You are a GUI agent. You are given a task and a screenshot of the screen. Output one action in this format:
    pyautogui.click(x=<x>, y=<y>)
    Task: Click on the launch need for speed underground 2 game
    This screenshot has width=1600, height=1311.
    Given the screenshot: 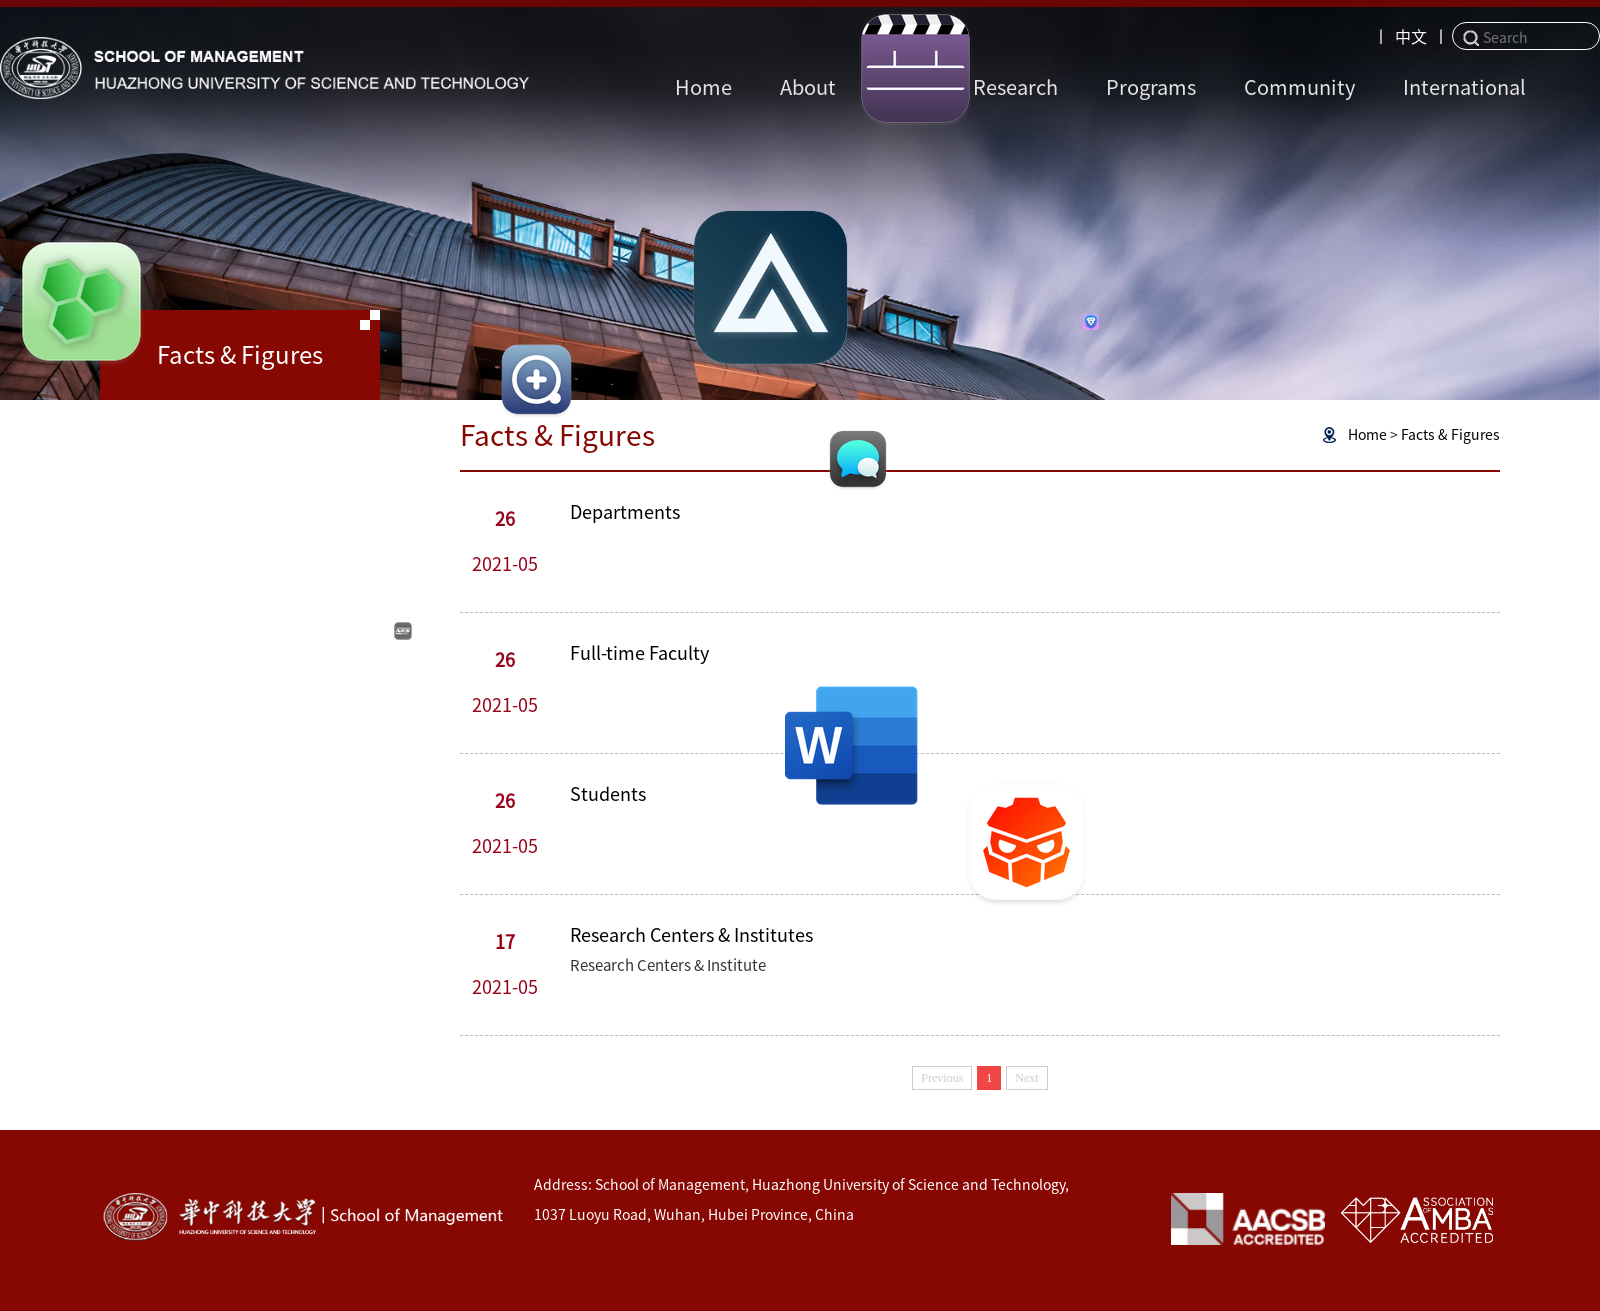 What is the action you would take?
    pyautogui.click(x=403, y=631)
    